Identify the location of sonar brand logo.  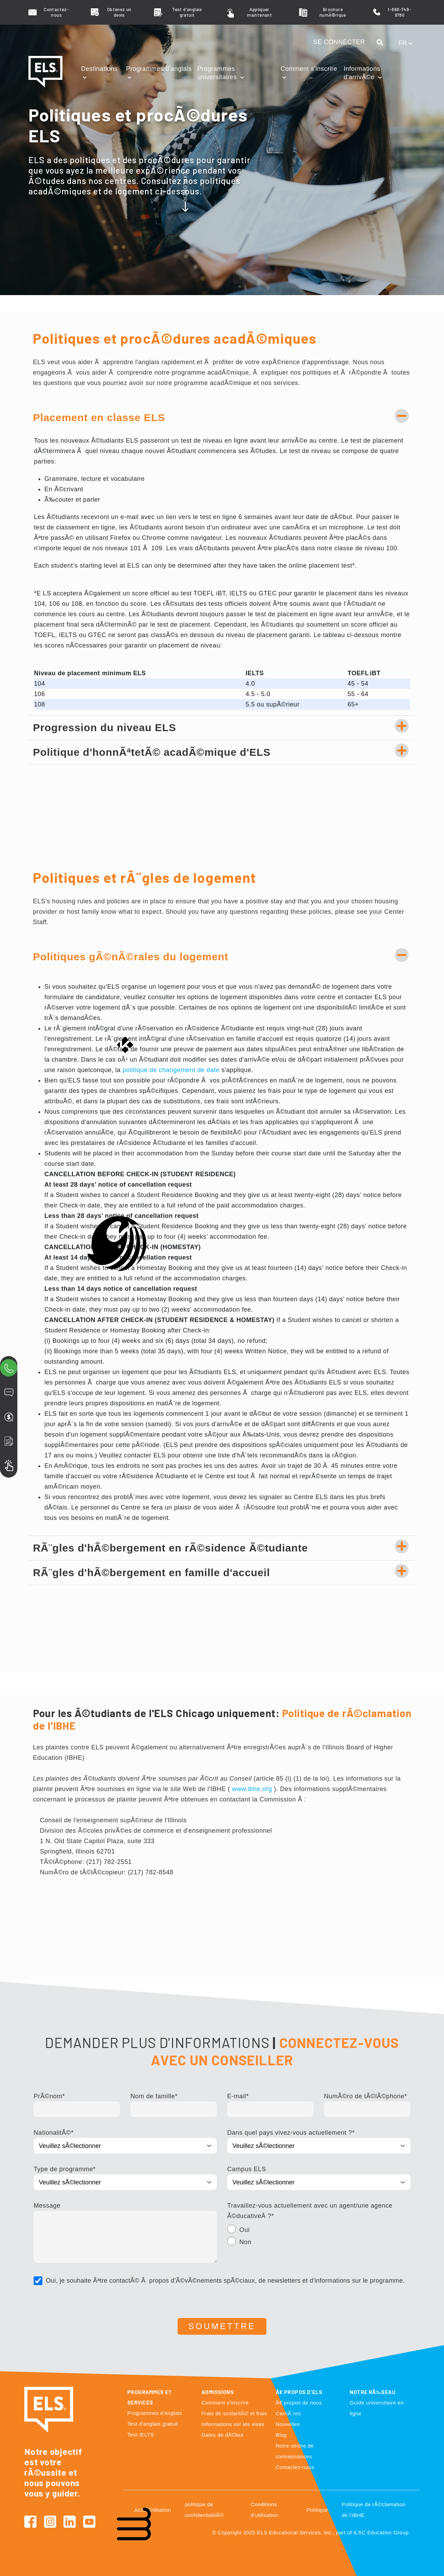
(117, 1244).